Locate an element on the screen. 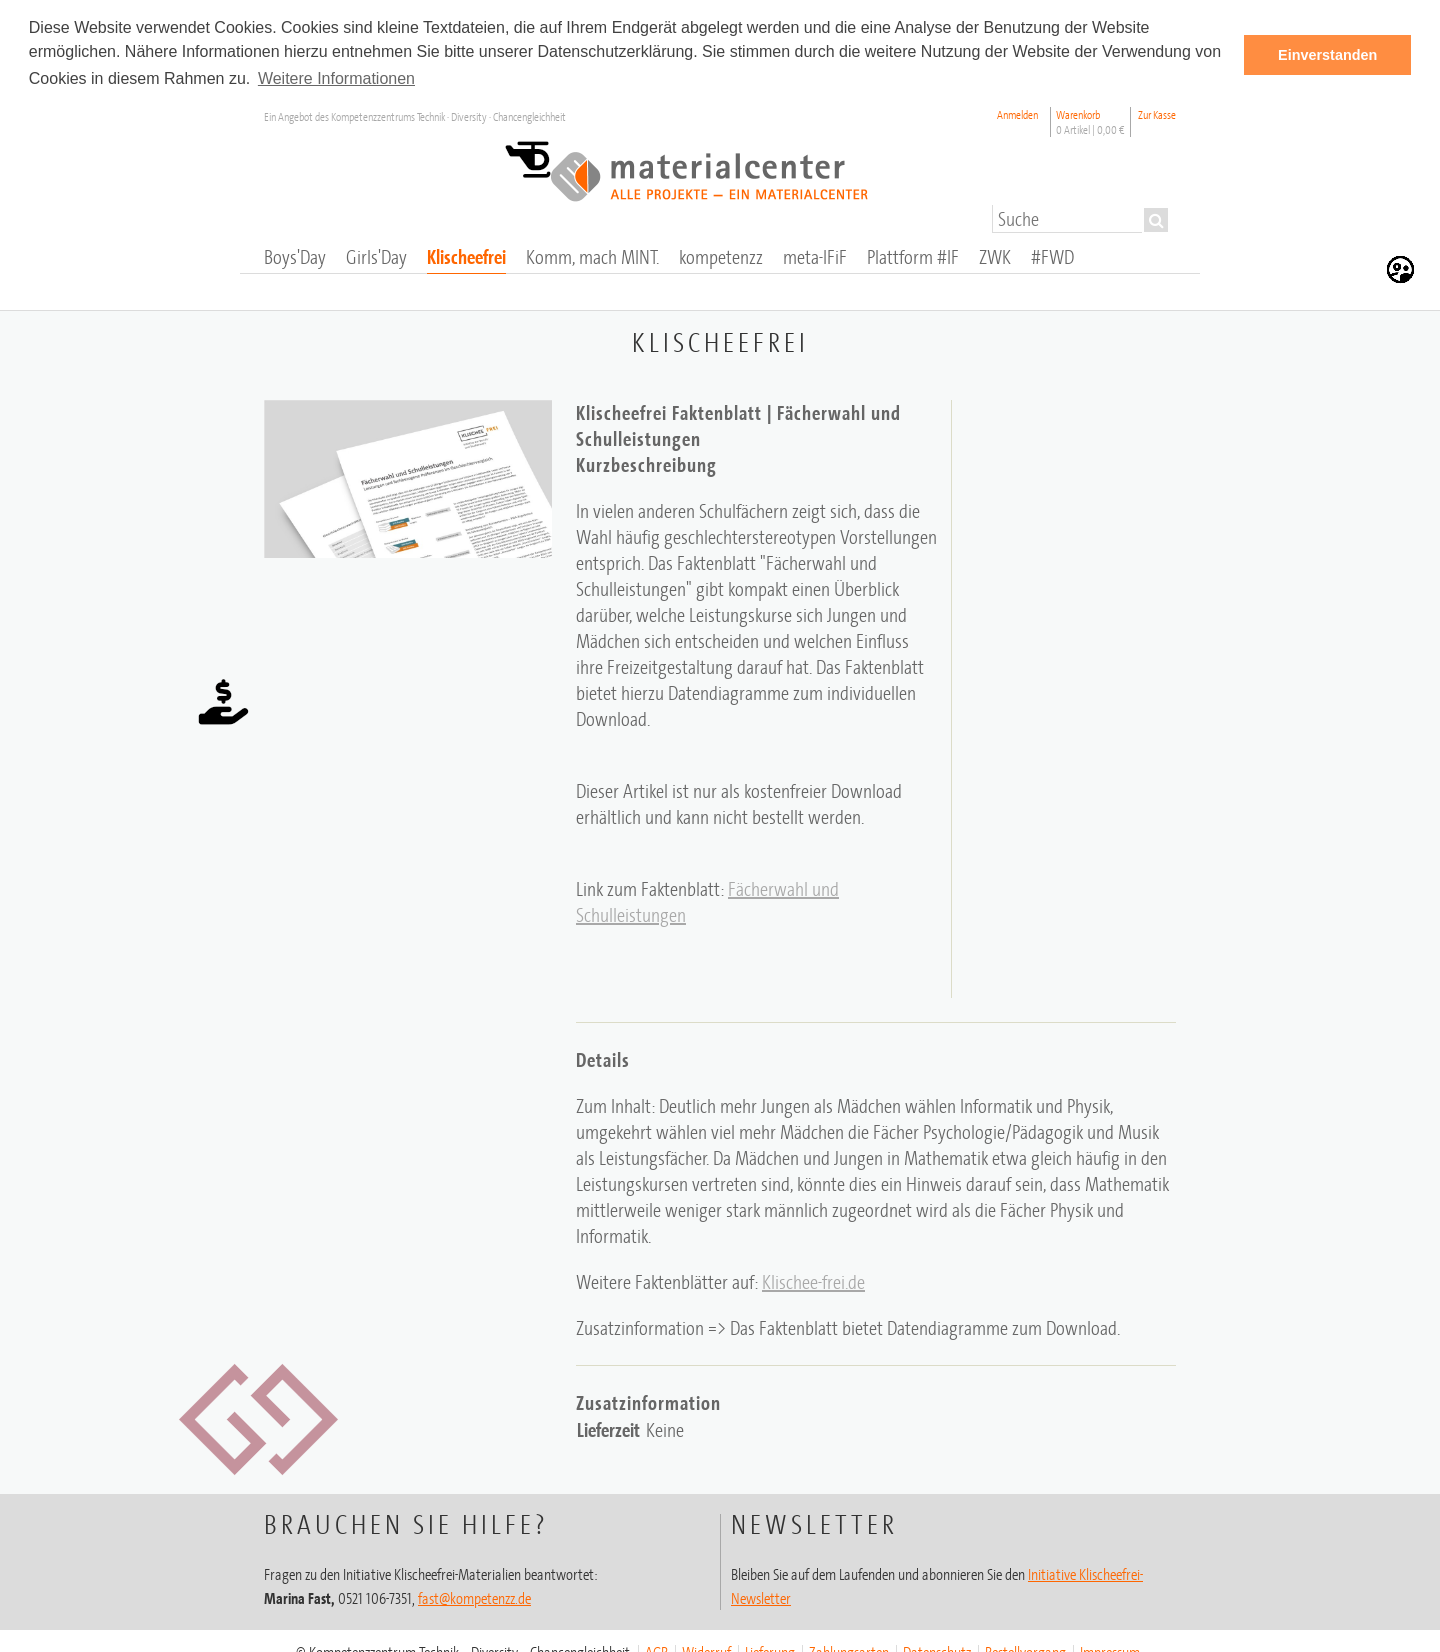 The image size is (1440, 1652). helicopter transportation option is located at coordinates (528, 159).